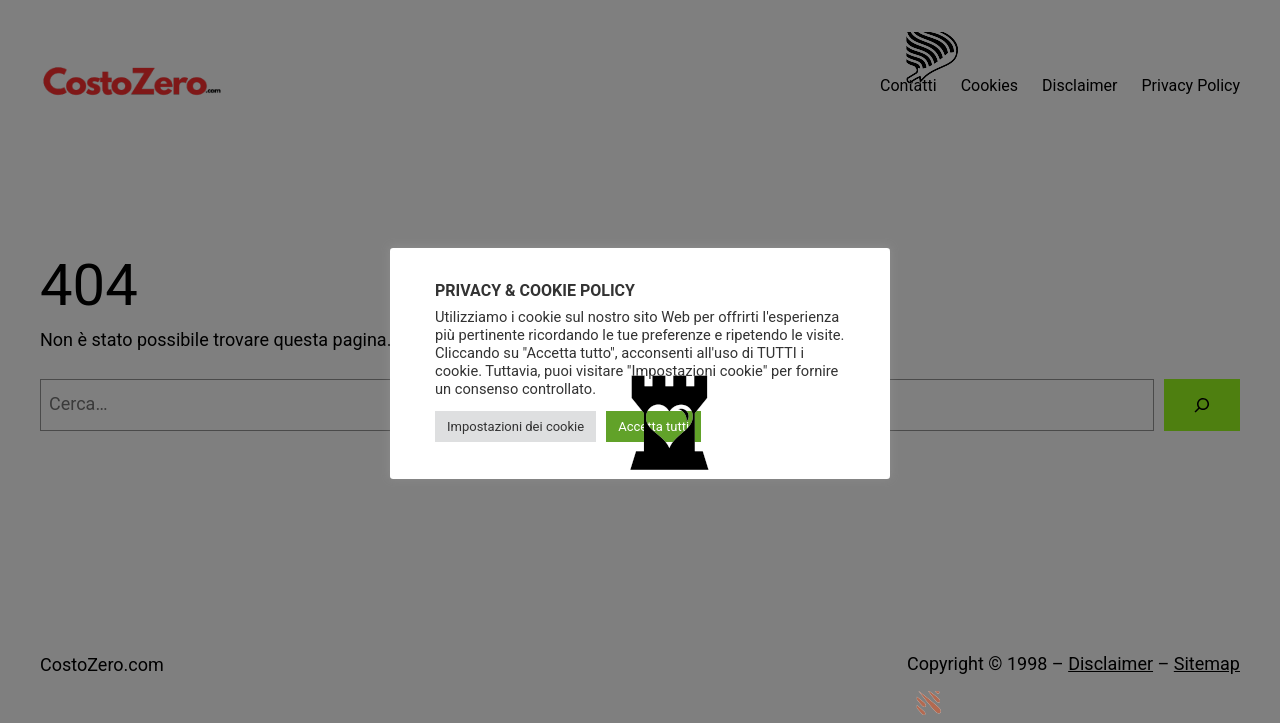 This screenshot has width=1280, height=723. What do you see at coordinates (932, 58) in the screenshot?
I see `activate wave attack ability` at bounding box center [932, 58].